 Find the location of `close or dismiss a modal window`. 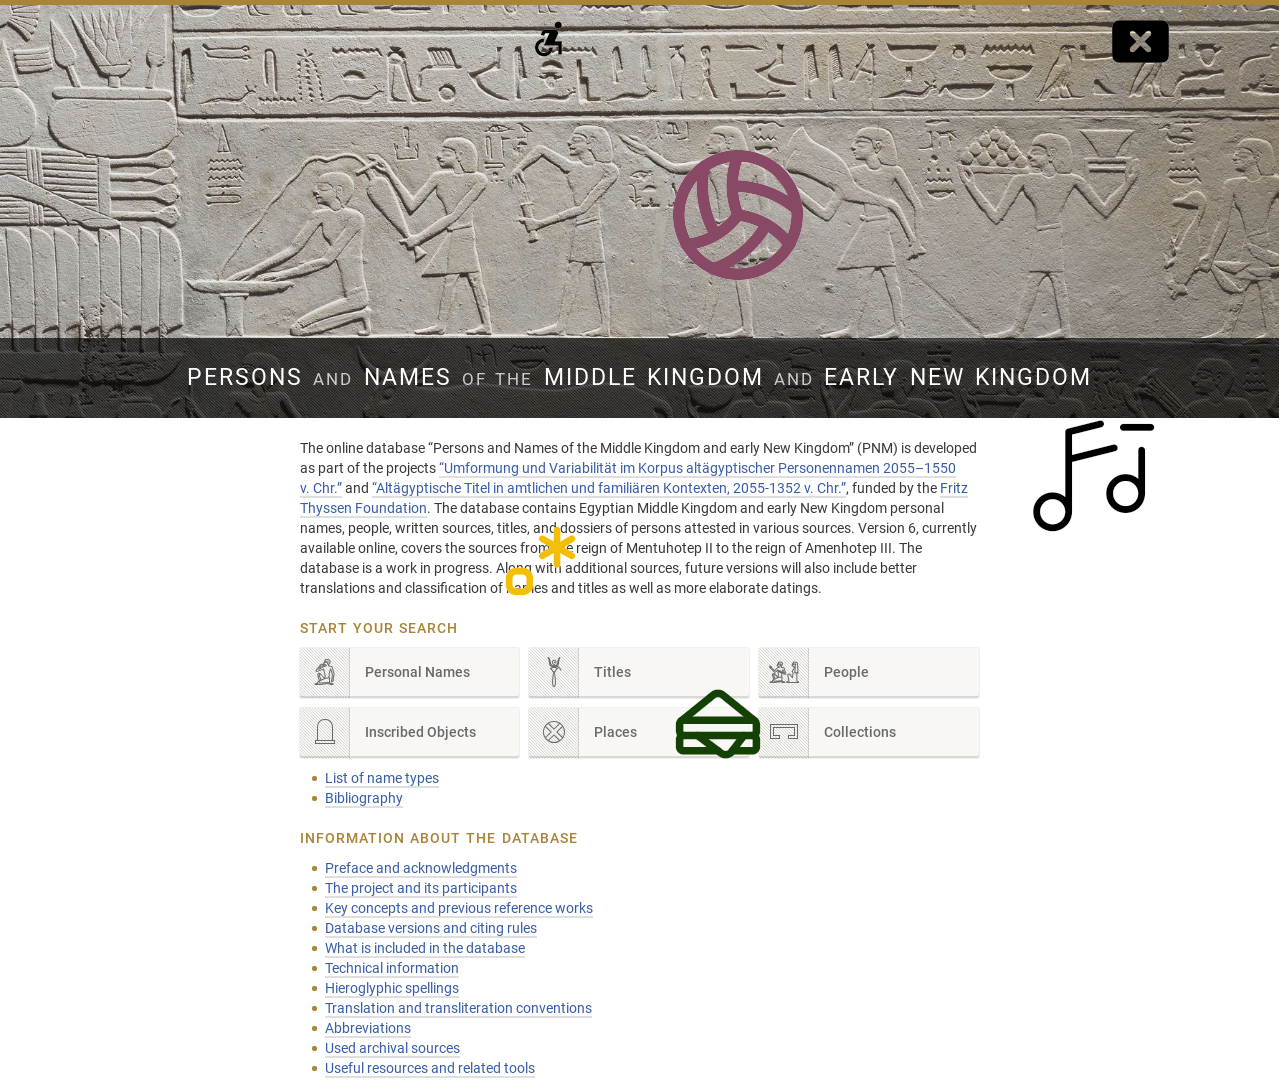

close or dismiss a modal window is located at coordinates (1140, 41).